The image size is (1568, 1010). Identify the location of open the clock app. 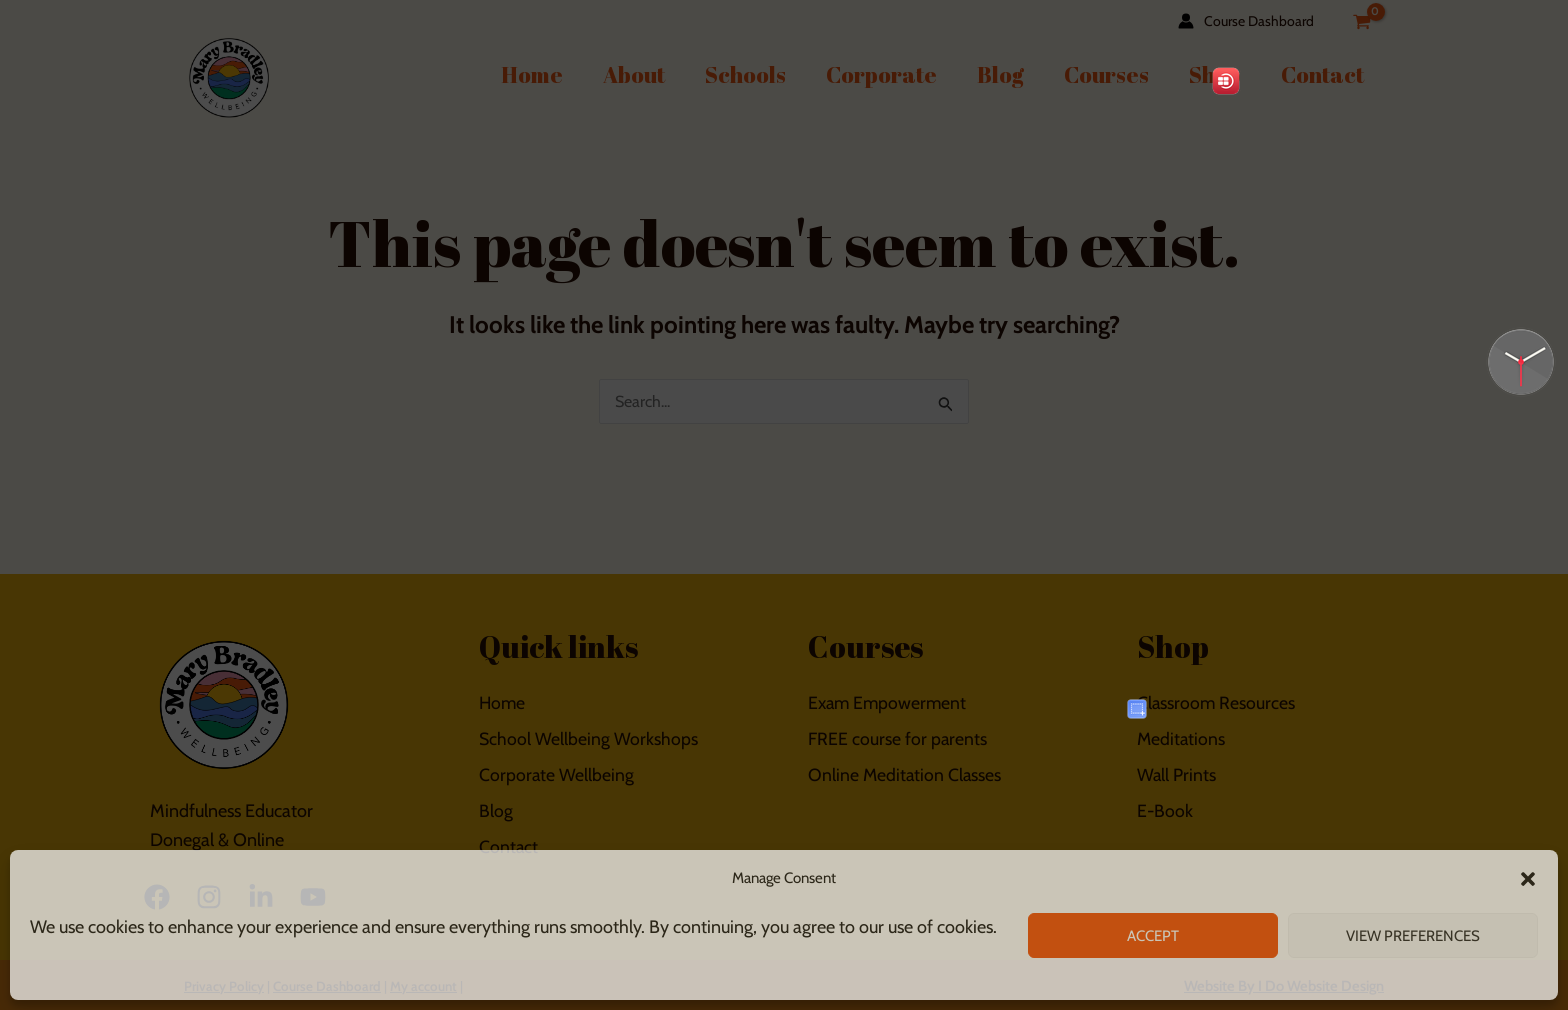
(1521, 362).